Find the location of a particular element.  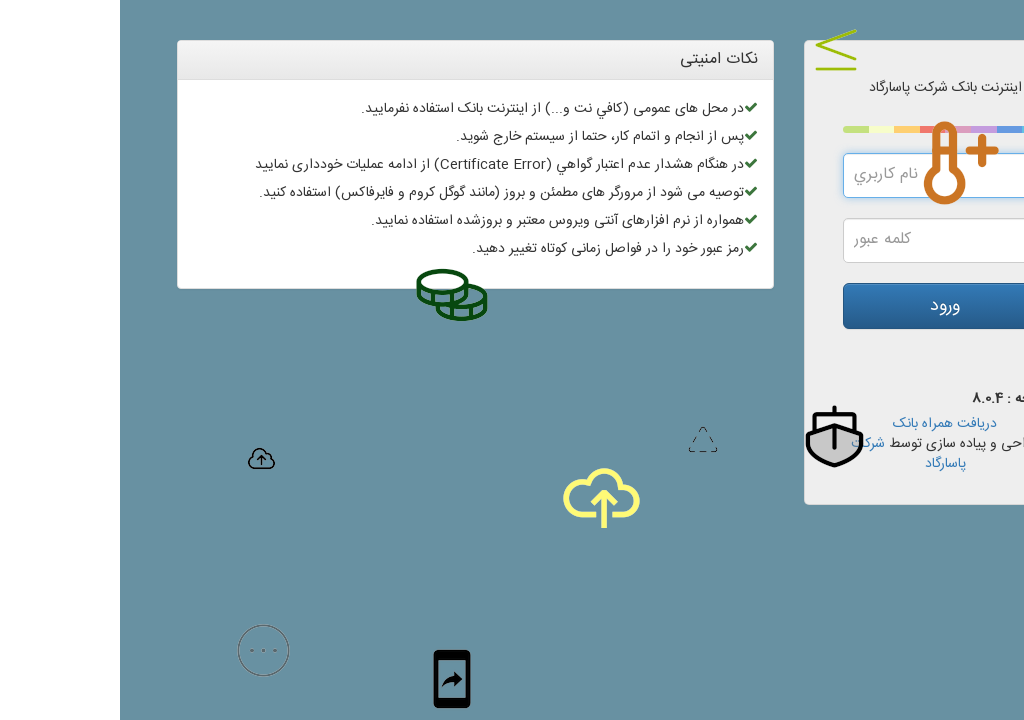

indicates incomplete or pending status is located at coordinates (703, 440).